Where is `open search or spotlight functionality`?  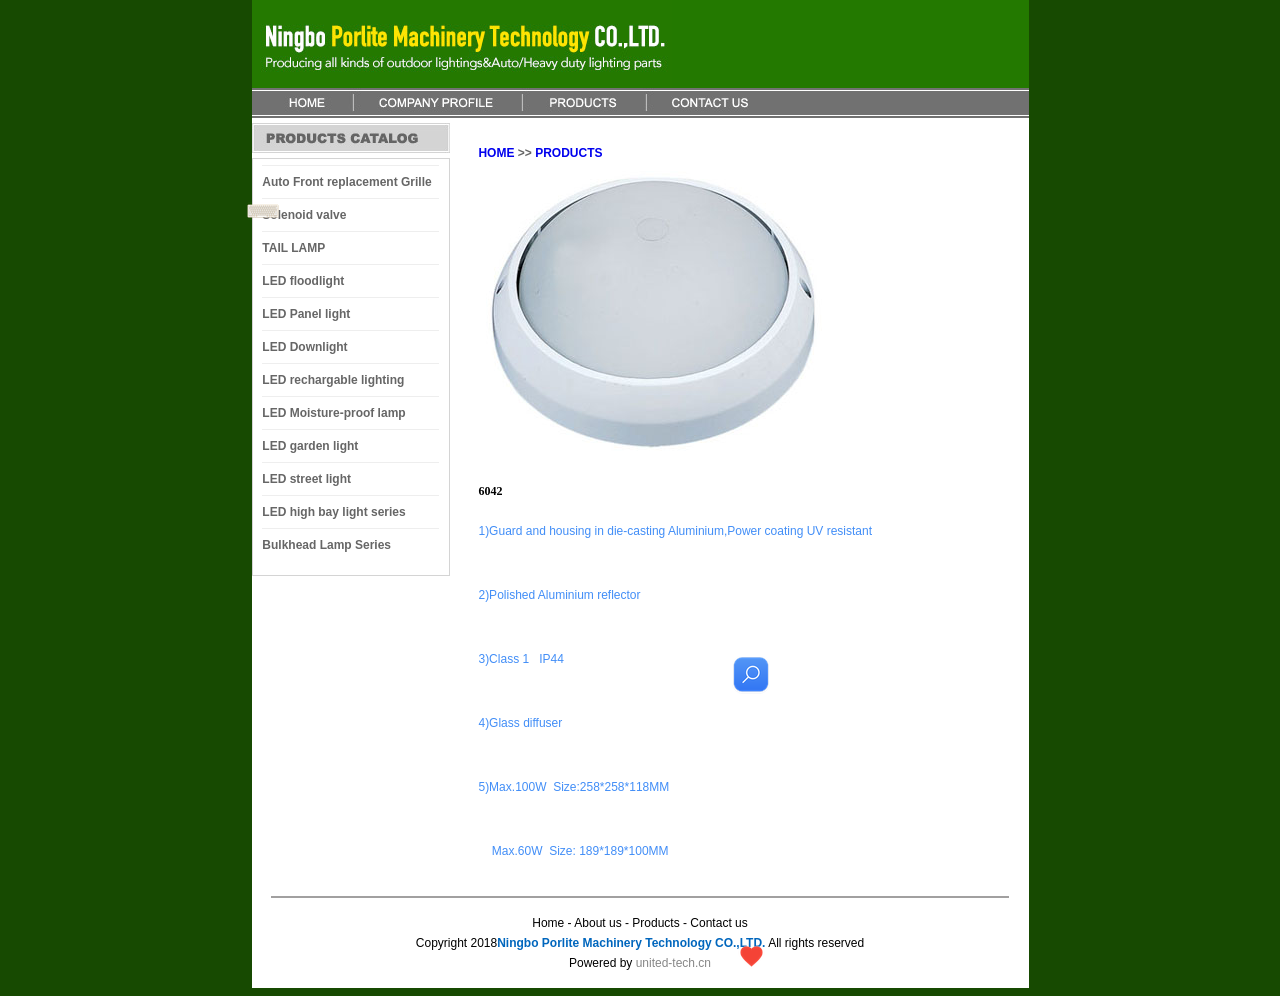
open search or spotlight functionality is located at coordinates (751, 675).